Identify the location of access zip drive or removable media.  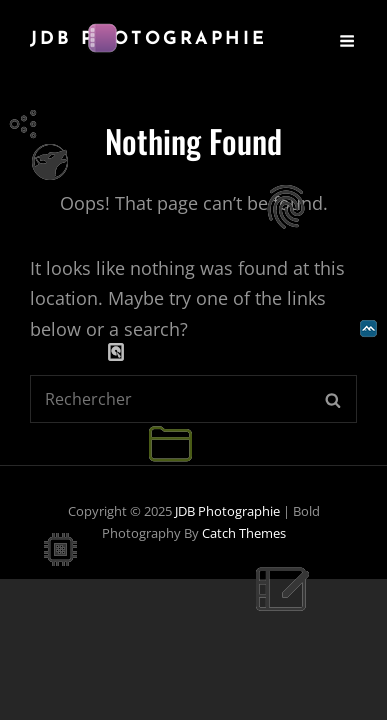
(116, 352).